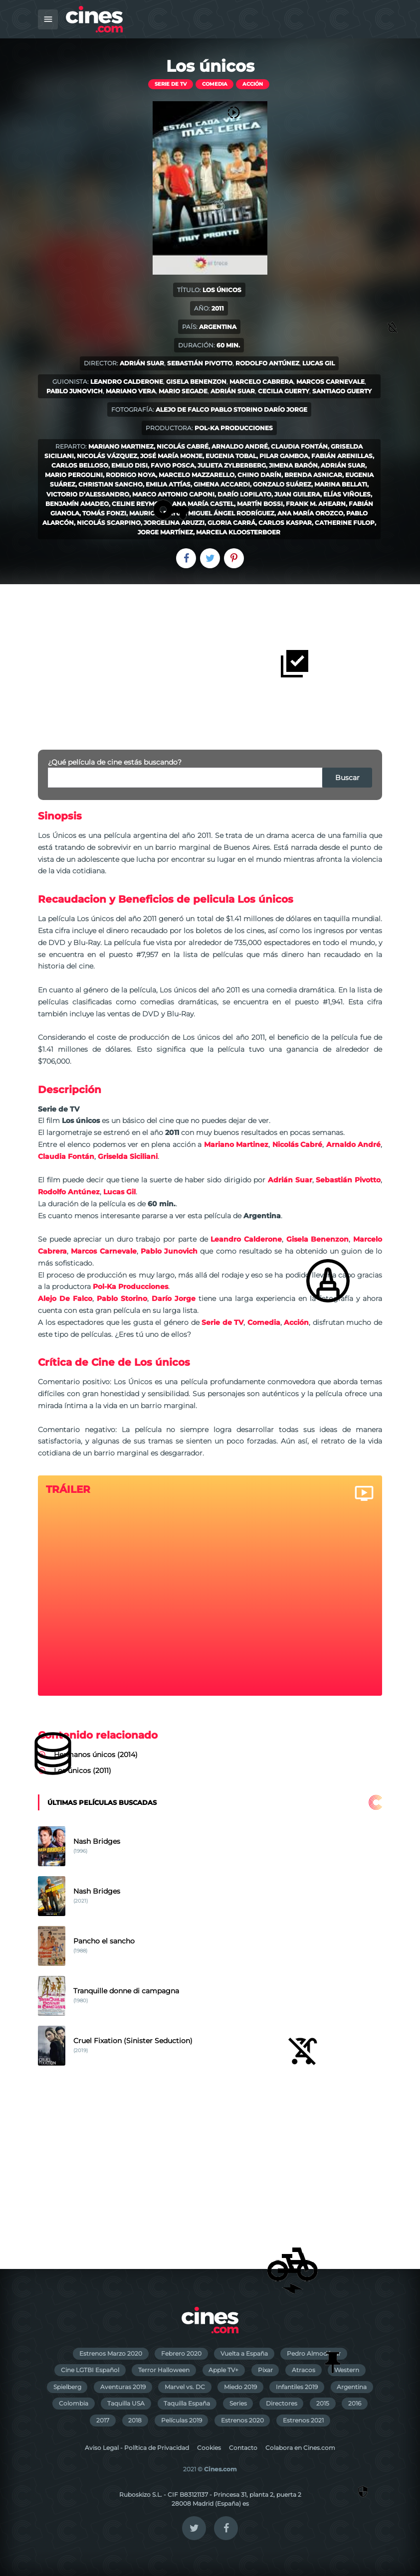 This screenshot has height=2576, width=420. What do you see at coordinates (171, 509) in the screenshot?
I see `access VPN or secure connection settings` at bounding box center [171, 509].